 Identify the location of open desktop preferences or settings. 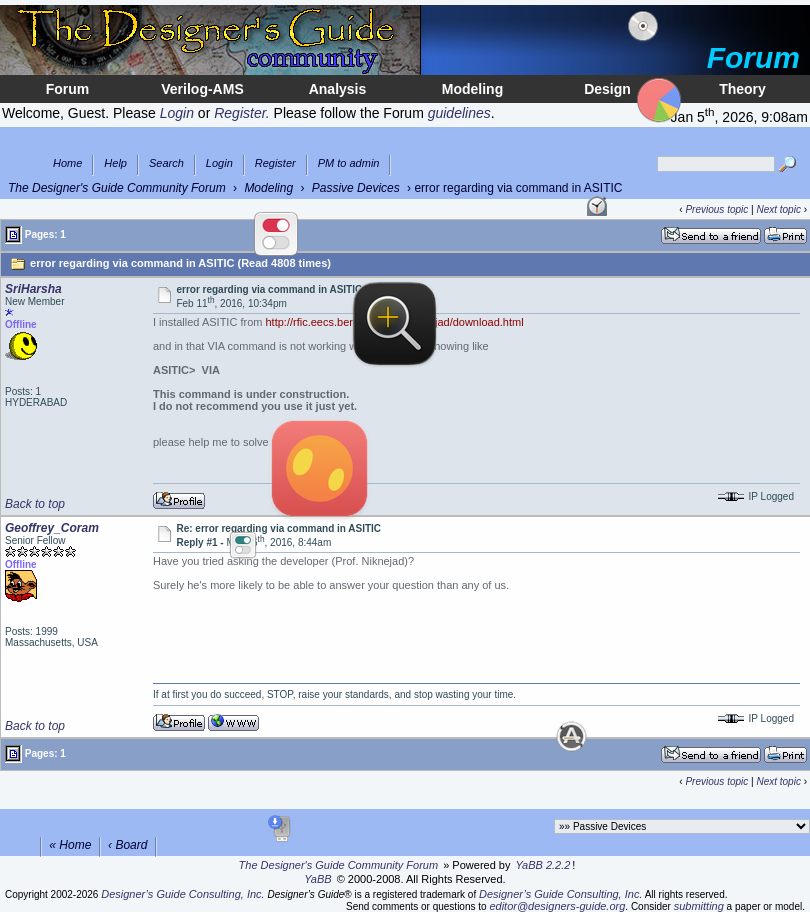
(243, 545).